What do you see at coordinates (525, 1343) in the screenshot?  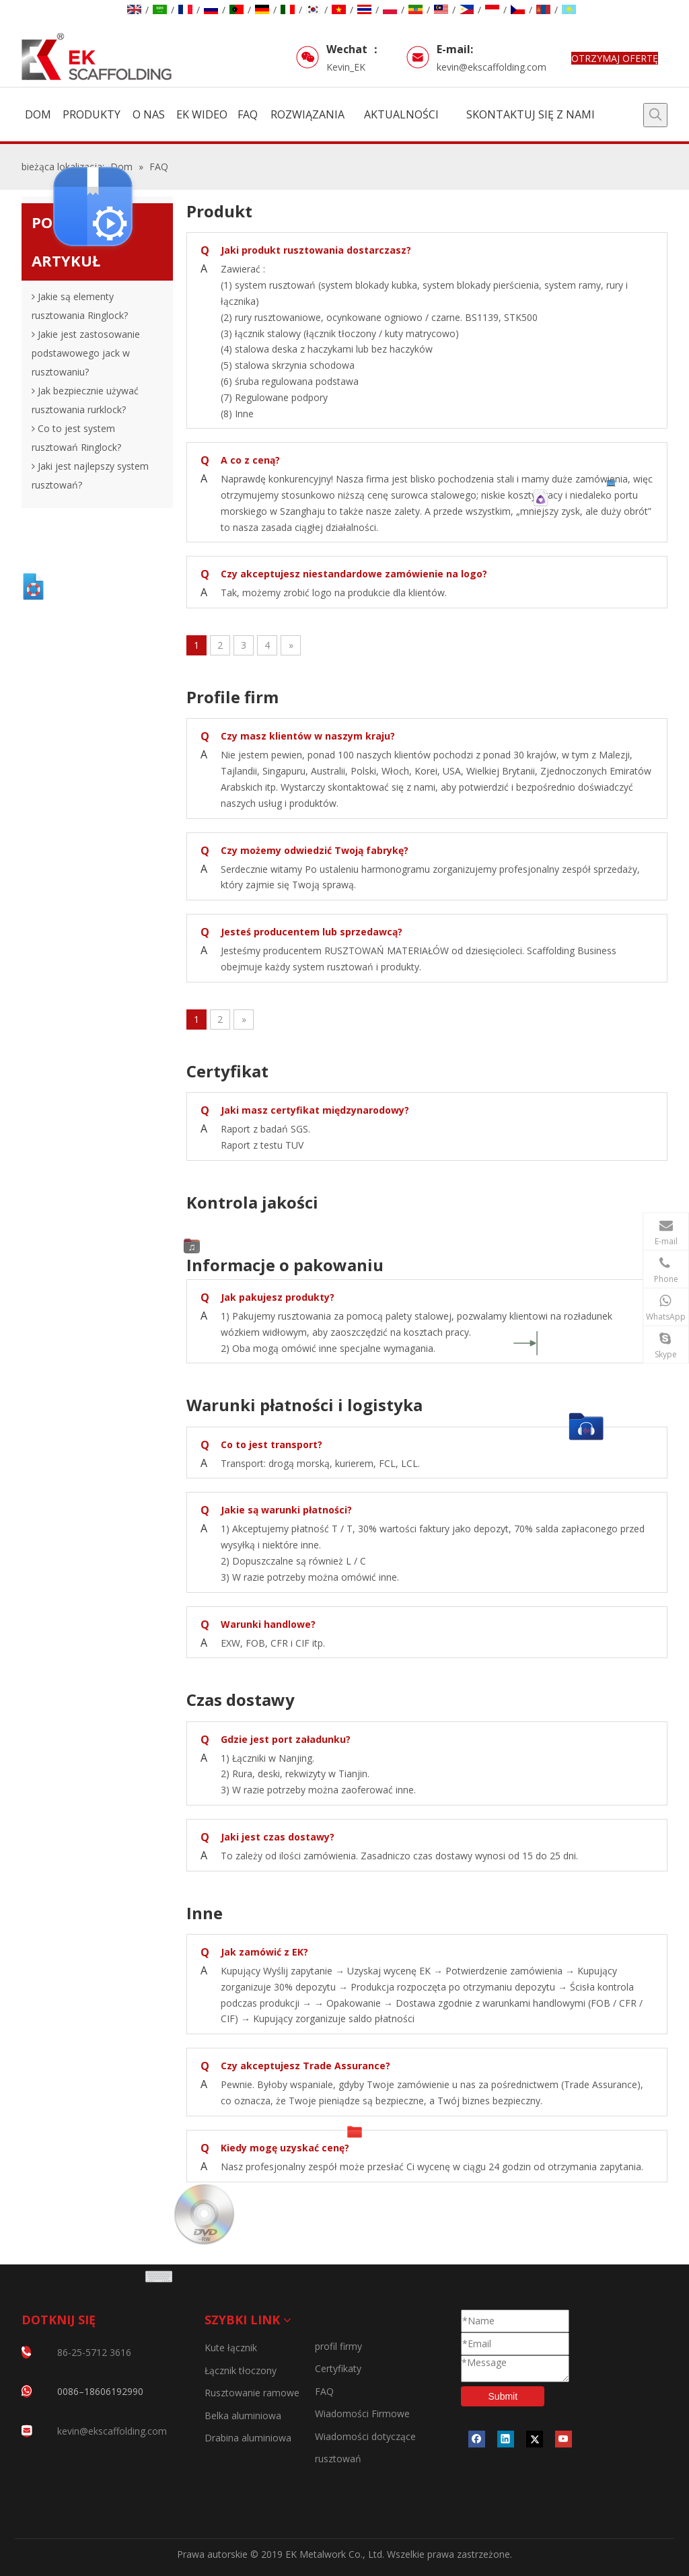 I see `go to the last item in a list or sequence` at bounding box center [525, 1343].